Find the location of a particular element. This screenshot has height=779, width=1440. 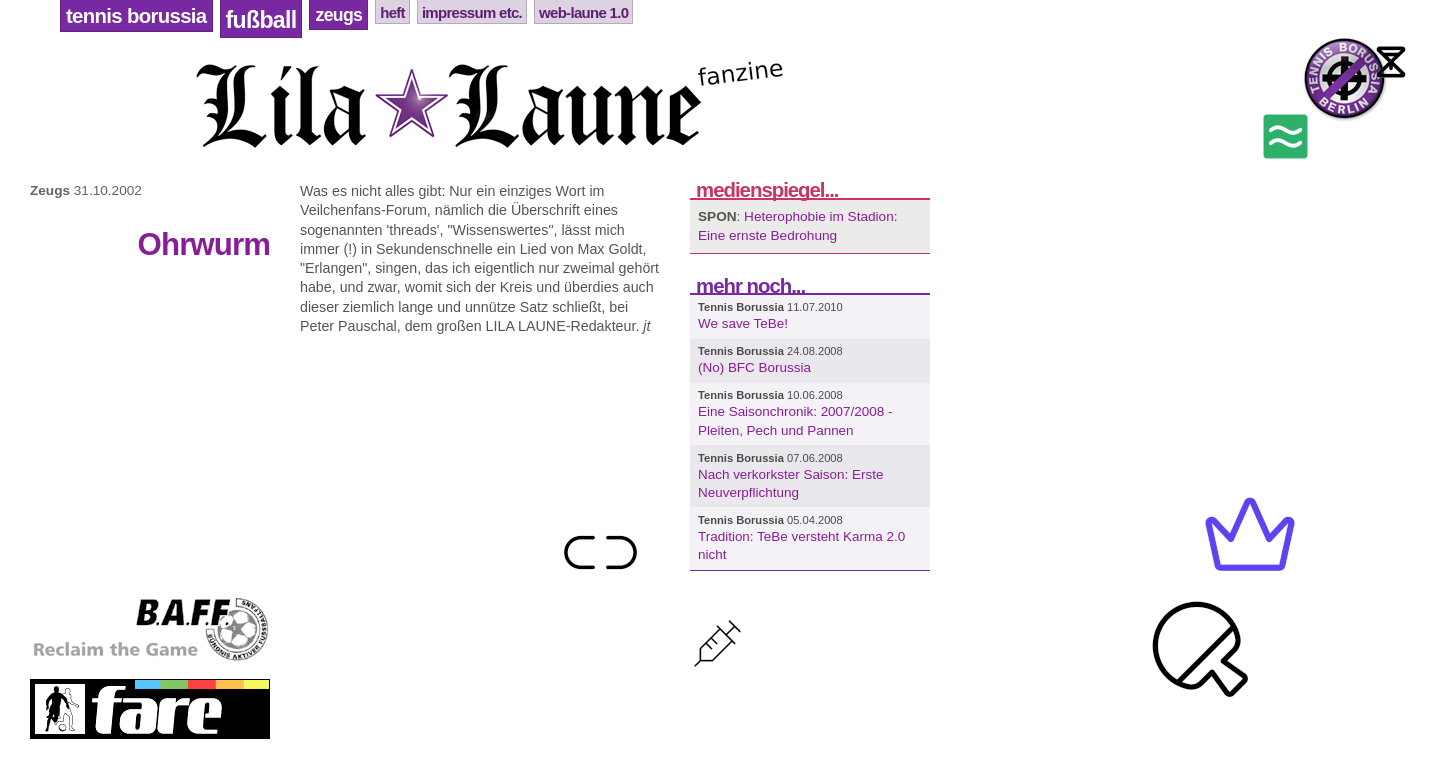

access table tennis or ping pong game is located at coordinates (1198, 647).